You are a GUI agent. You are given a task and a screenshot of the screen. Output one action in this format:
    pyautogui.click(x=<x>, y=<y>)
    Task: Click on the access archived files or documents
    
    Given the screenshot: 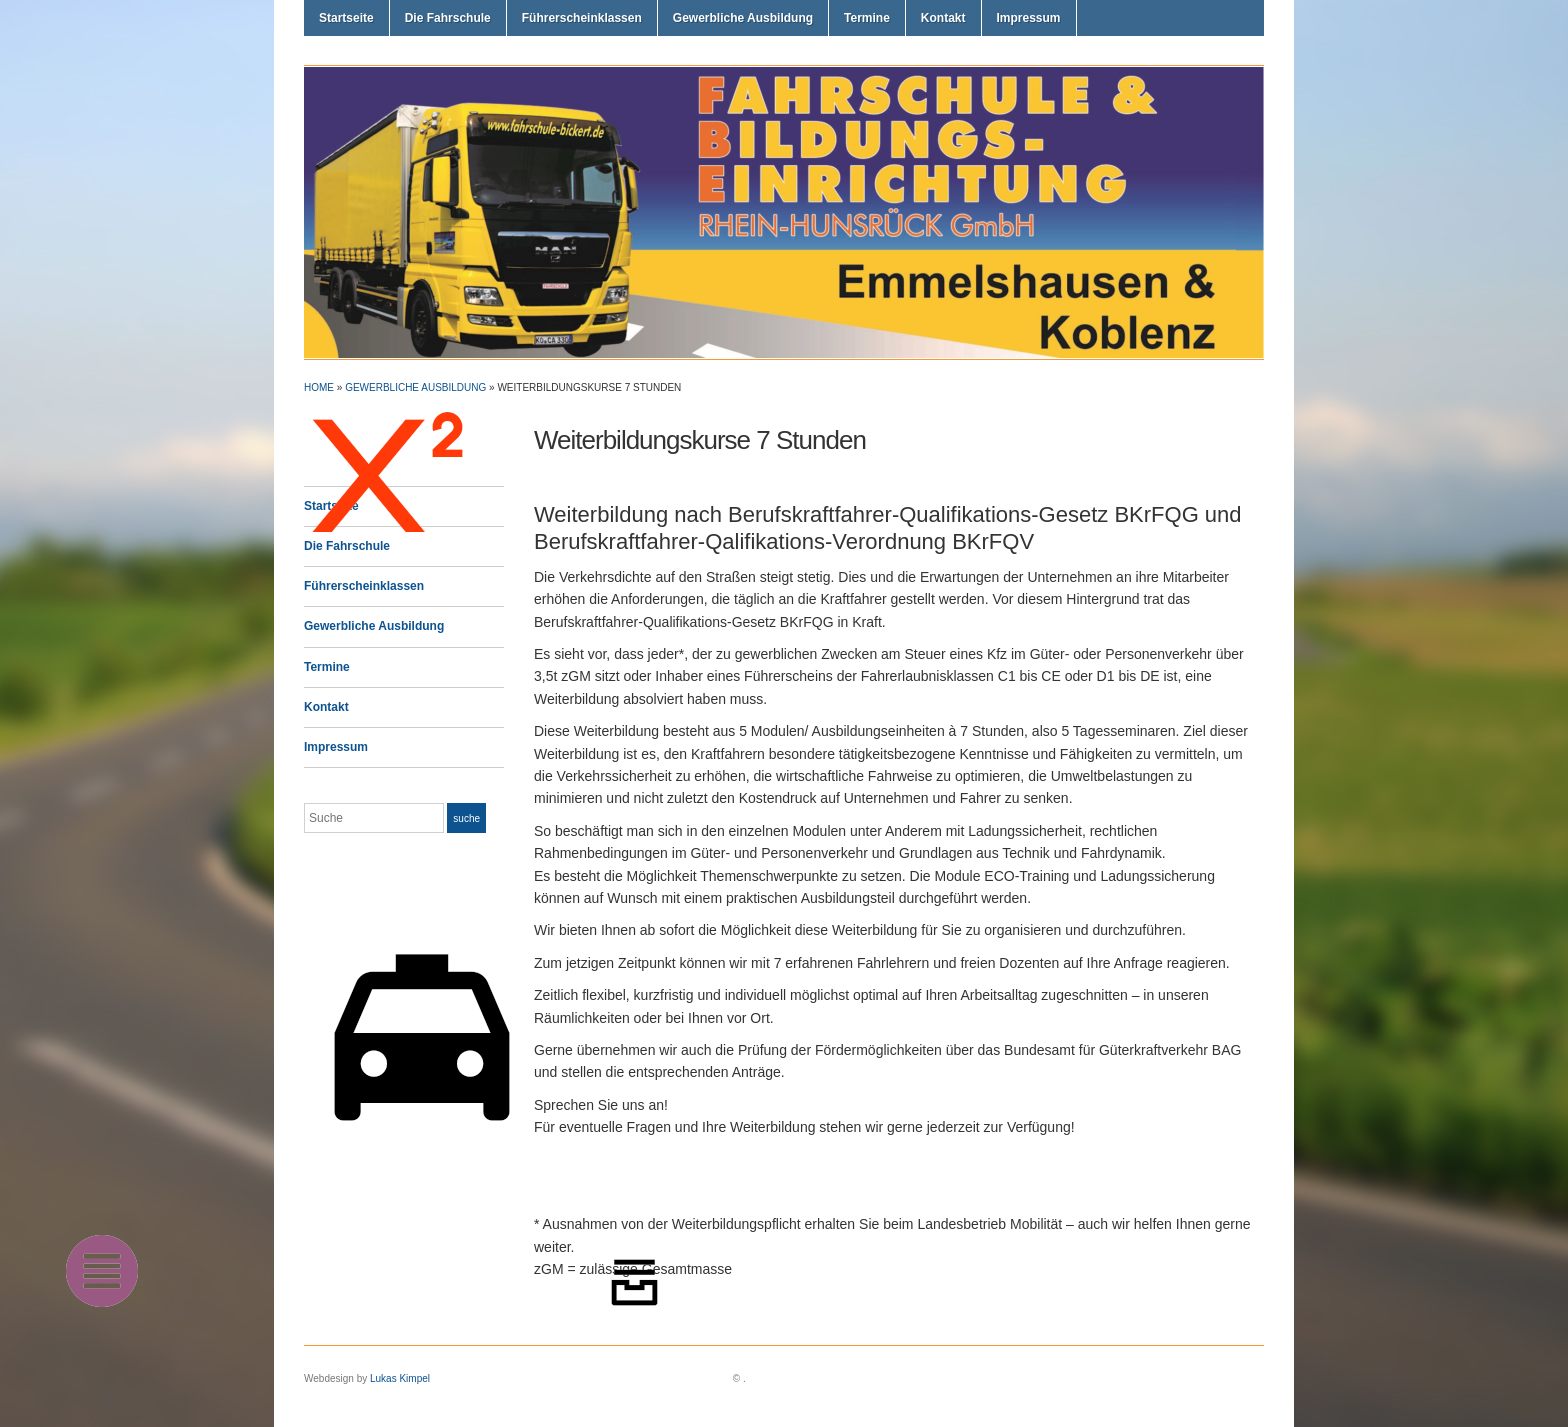 What is the action you would take?
    pyautogui.click(x=634, y=1282)
    